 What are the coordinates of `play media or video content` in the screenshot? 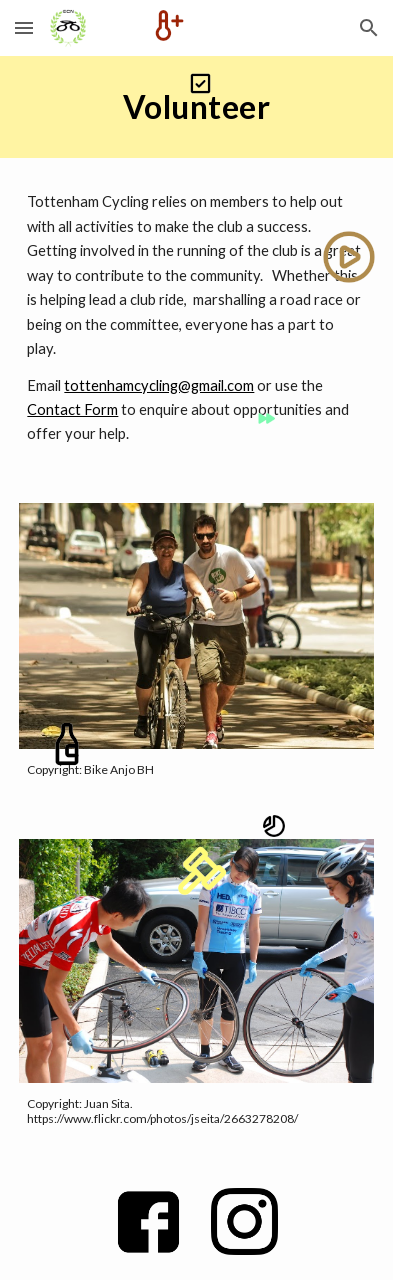 It's located at (349, 257).